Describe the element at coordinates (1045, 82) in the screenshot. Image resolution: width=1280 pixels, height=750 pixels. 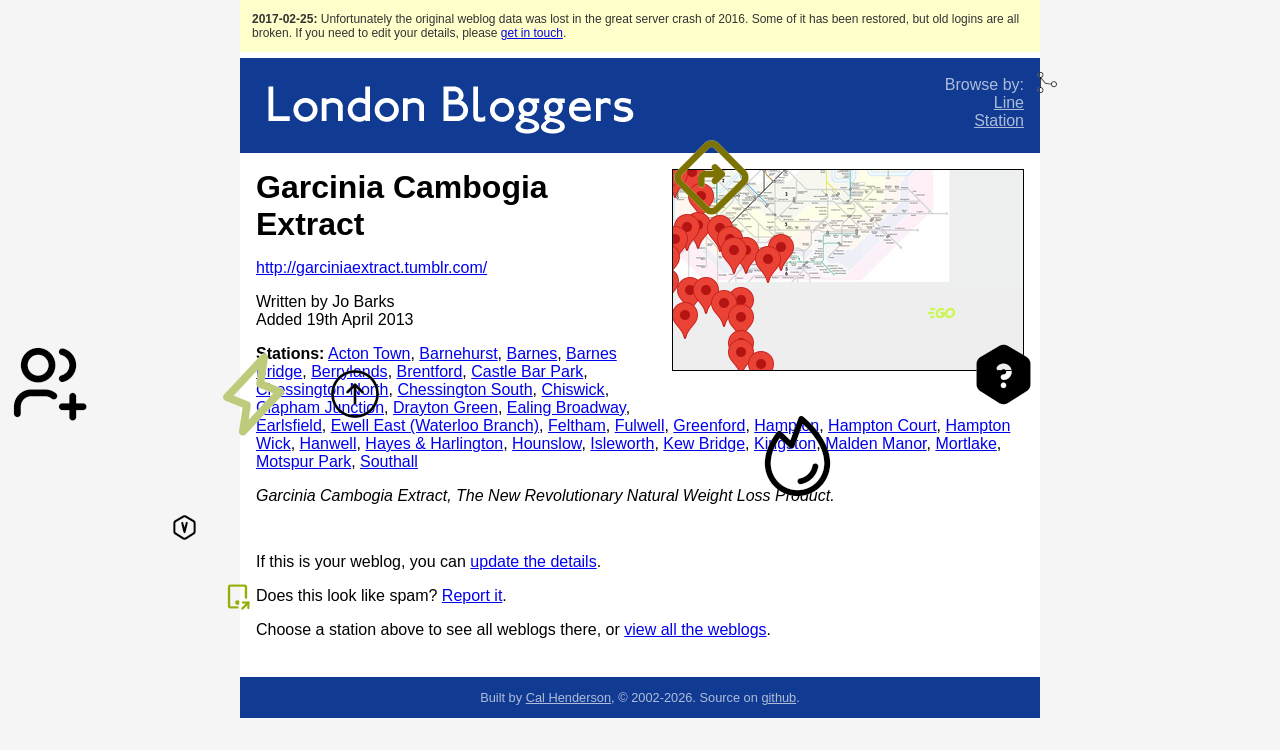
I see `merge branches in version control` at that location.